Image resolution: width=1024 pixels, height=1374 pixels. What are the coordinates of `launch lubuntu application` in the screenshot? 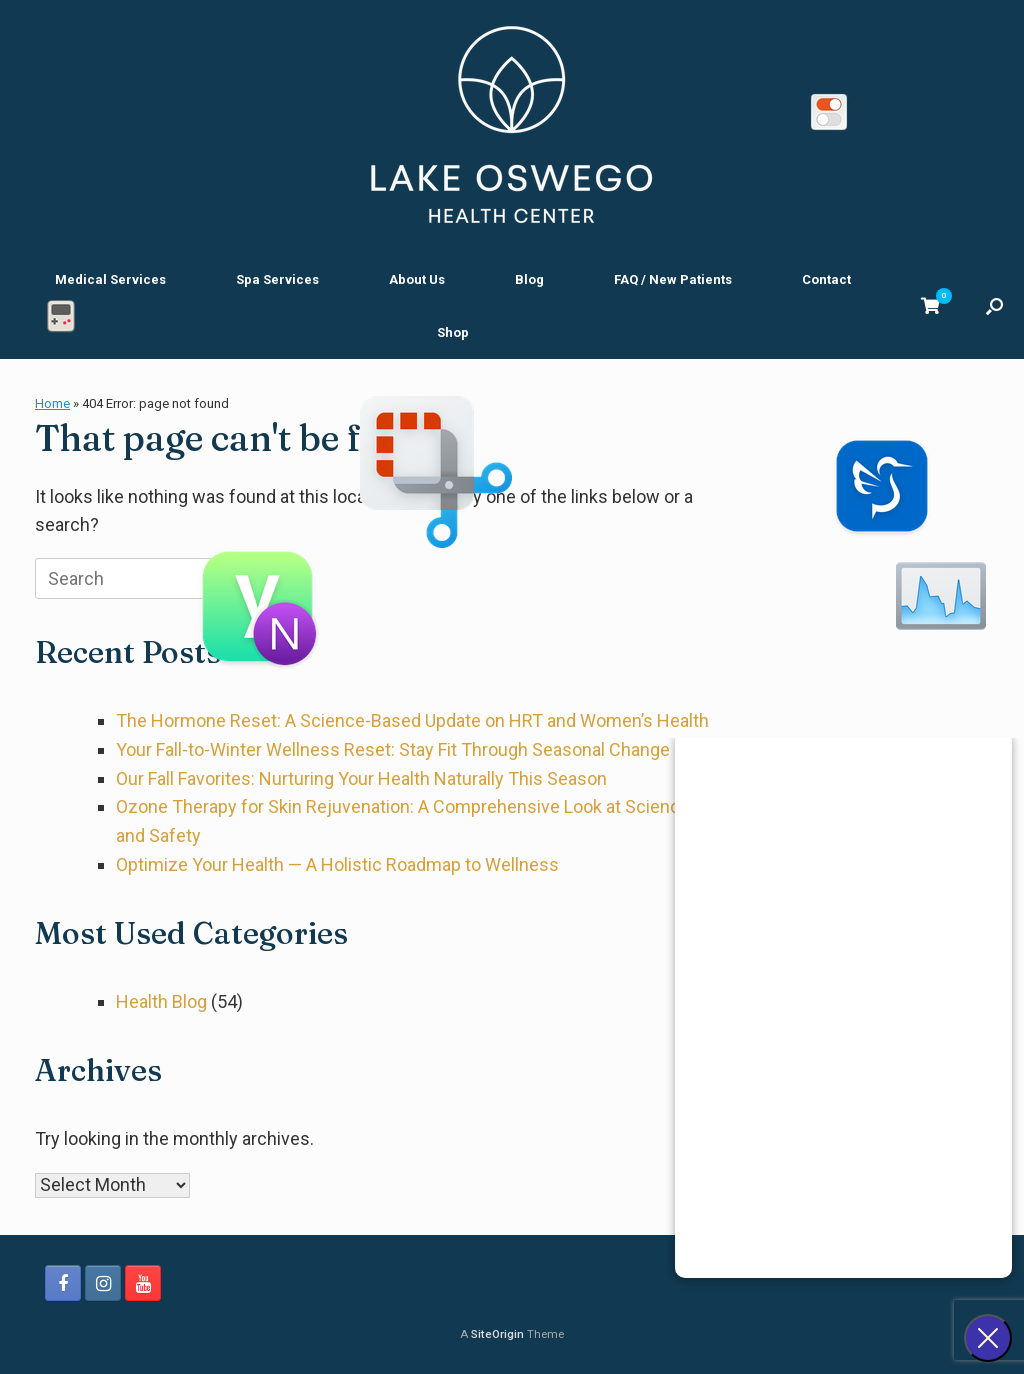 It's located at (882, 486).